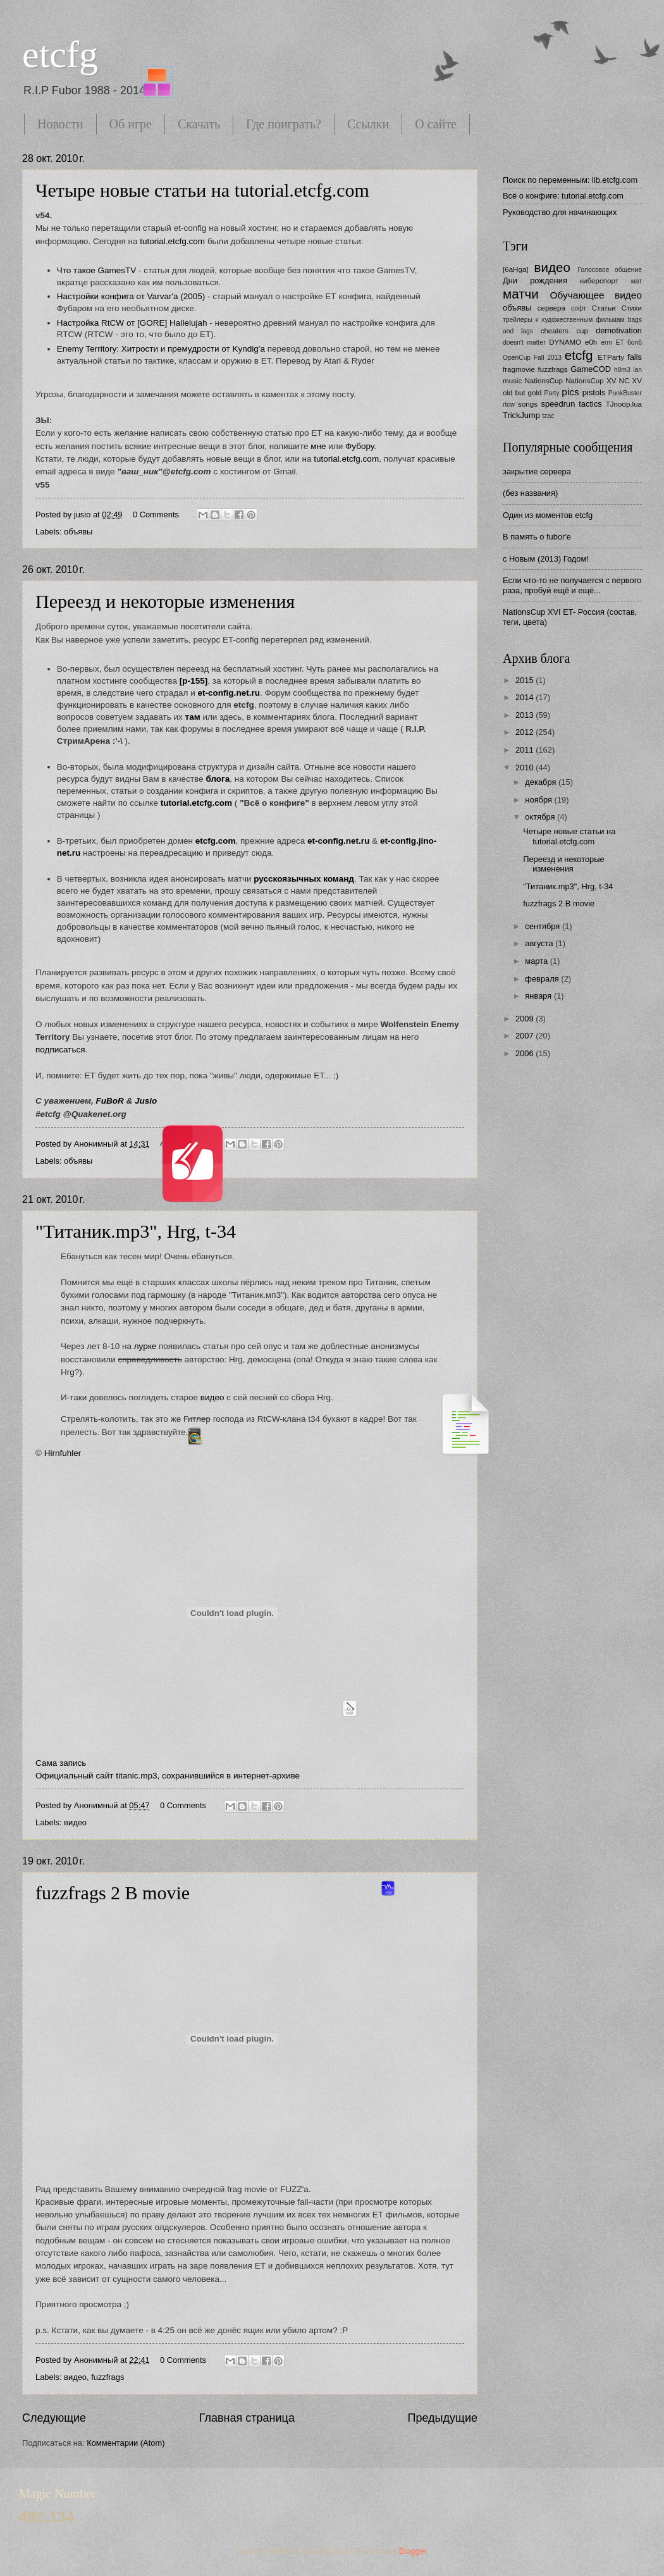 The image size is (664, 2576). What do you see at coordinates (192, 1163) in the screenshot?
I see `an encapsulated postscript (.eps) file` at bounding box center [192, 1163].